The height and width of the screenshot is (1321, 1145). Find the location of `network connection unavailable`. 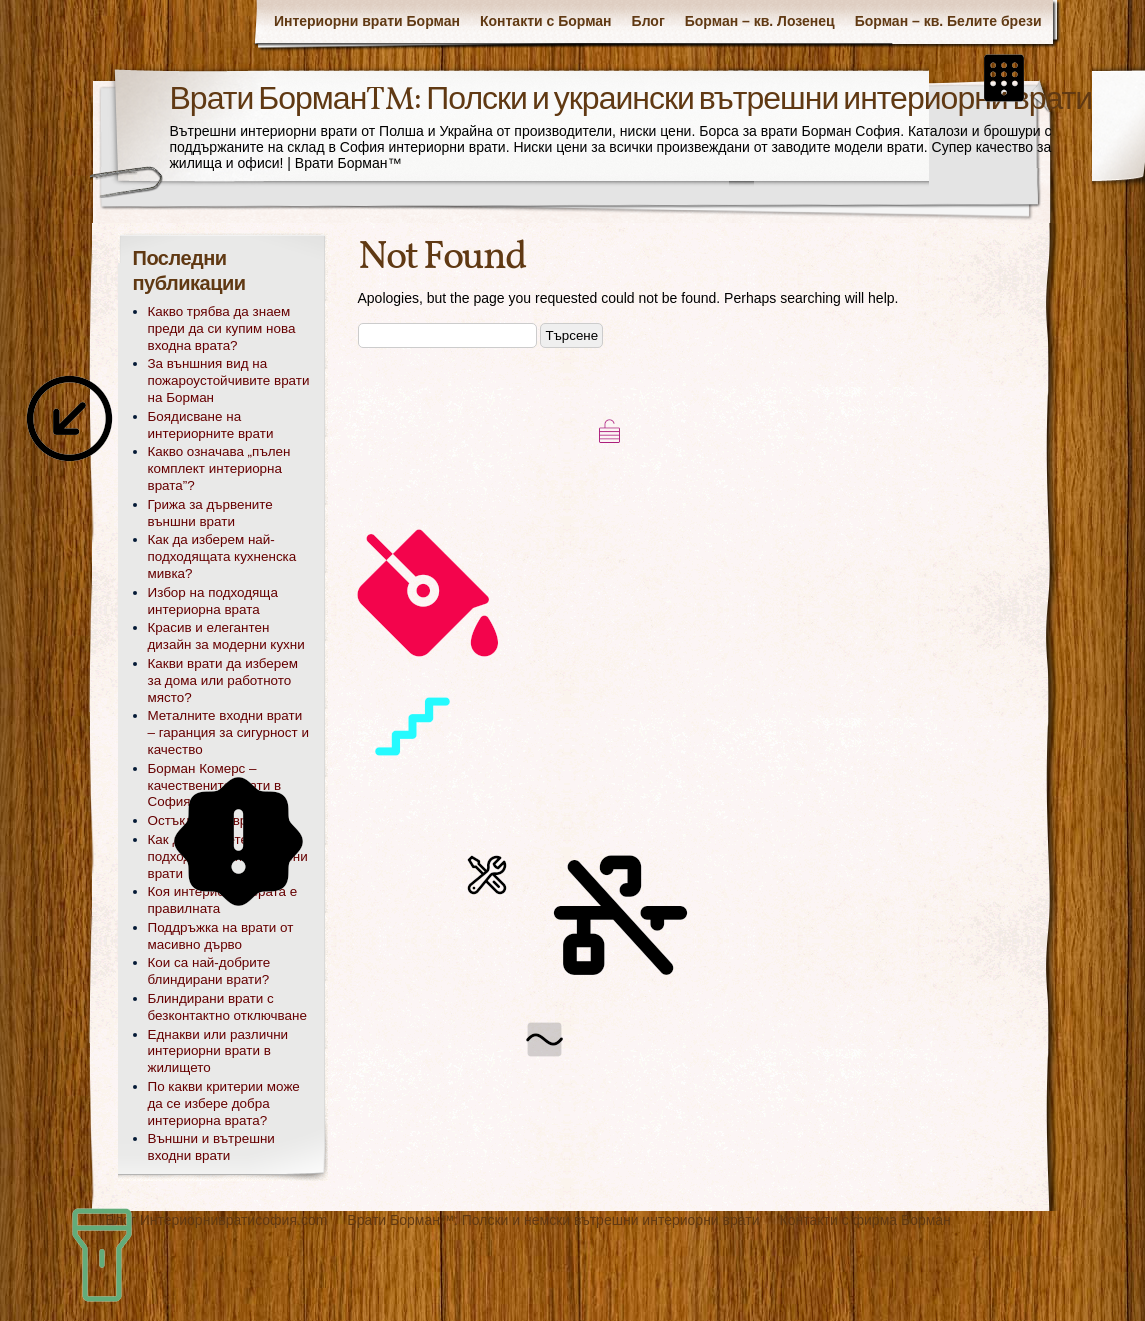

network connection unavailable is located at coordinates (620, 917).